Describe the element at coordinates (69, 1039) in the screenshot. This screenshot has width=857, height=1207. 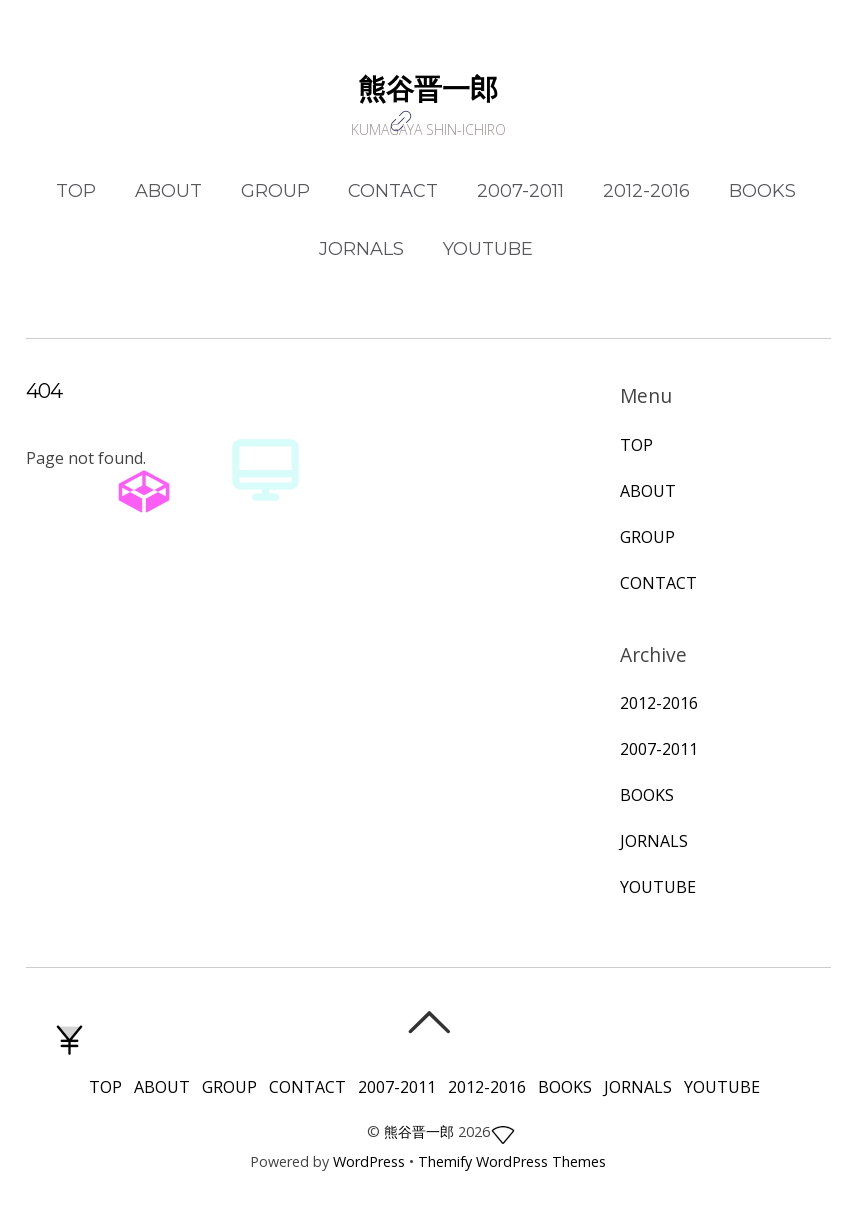
I see `view prices in japanese yen` at that location.